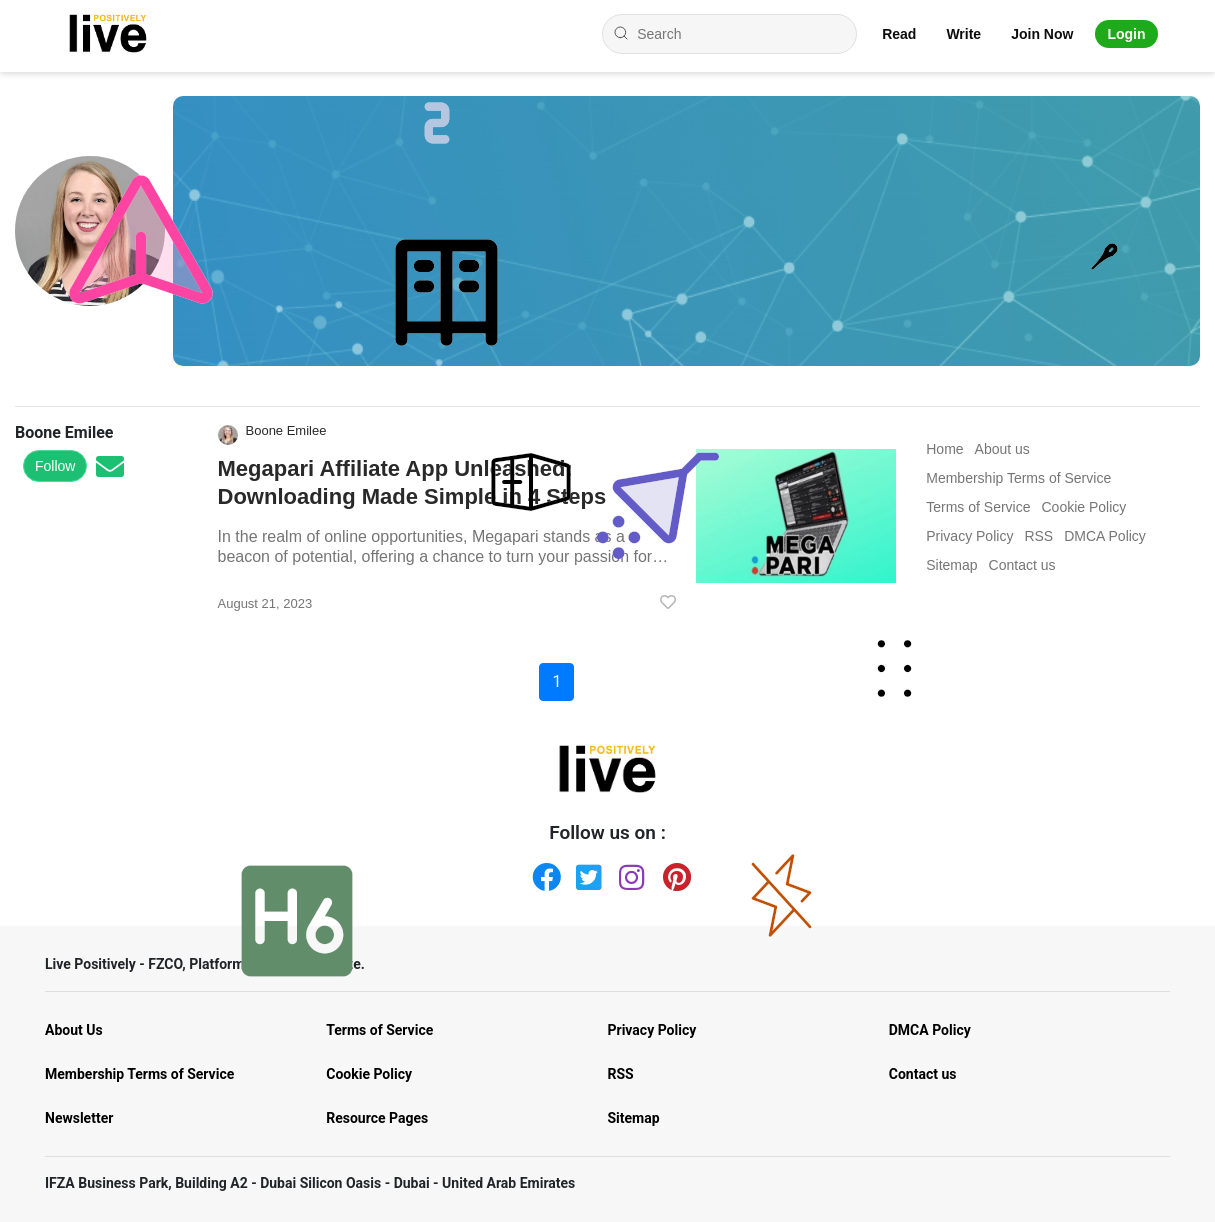 The height and width of the screenshot is (1222, 1215). Describe the element at coordinates (1104, 256) in the screenshot. I see `access sewing or craft tools` at that location.